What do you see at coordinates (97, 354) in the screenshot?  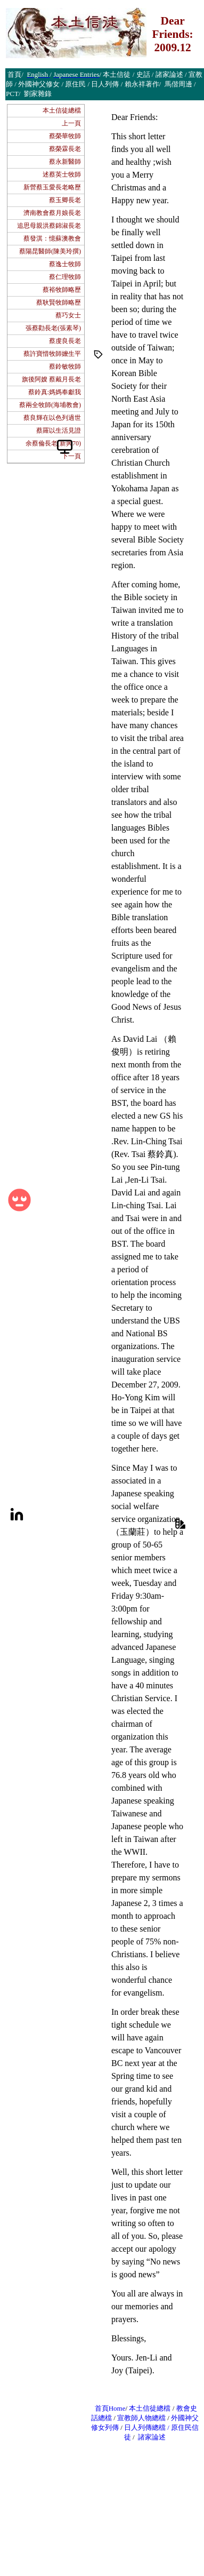 I see `view or manage tags` at bounding box center [97, 354].